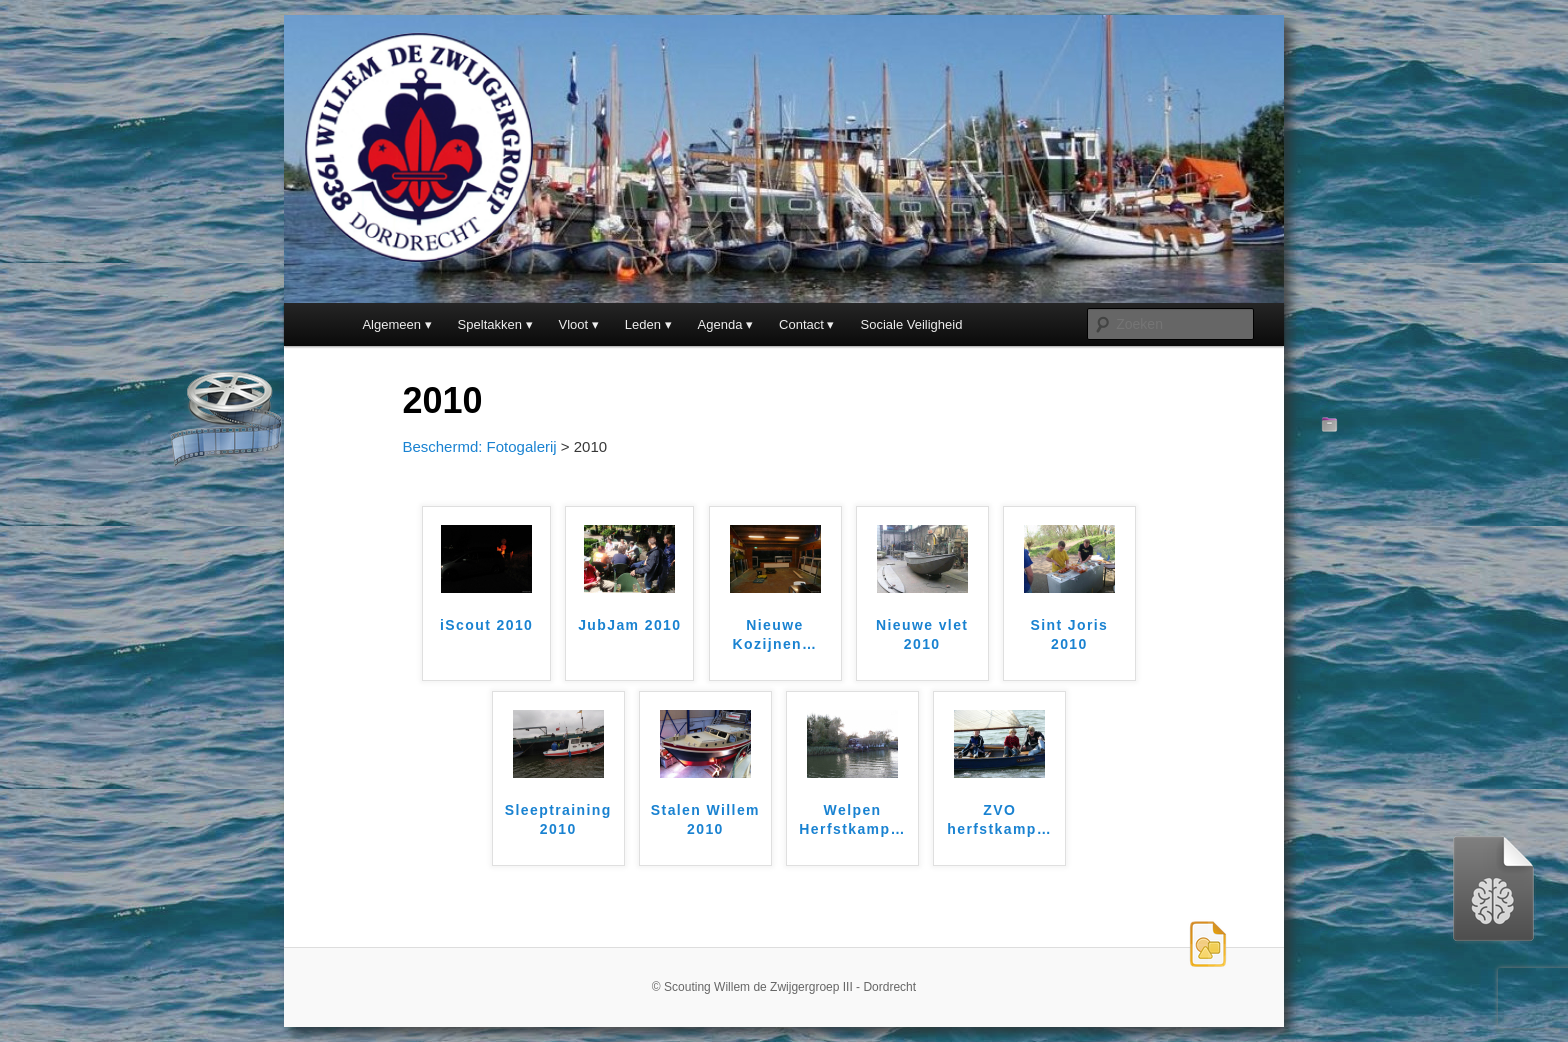 The width and height of the screenshot is (1568, 1042). What do you see at coordinates (1493, 888) in the screenshot?
I see `a DICOM medical imaging file` at bounding box center [1493, 888].